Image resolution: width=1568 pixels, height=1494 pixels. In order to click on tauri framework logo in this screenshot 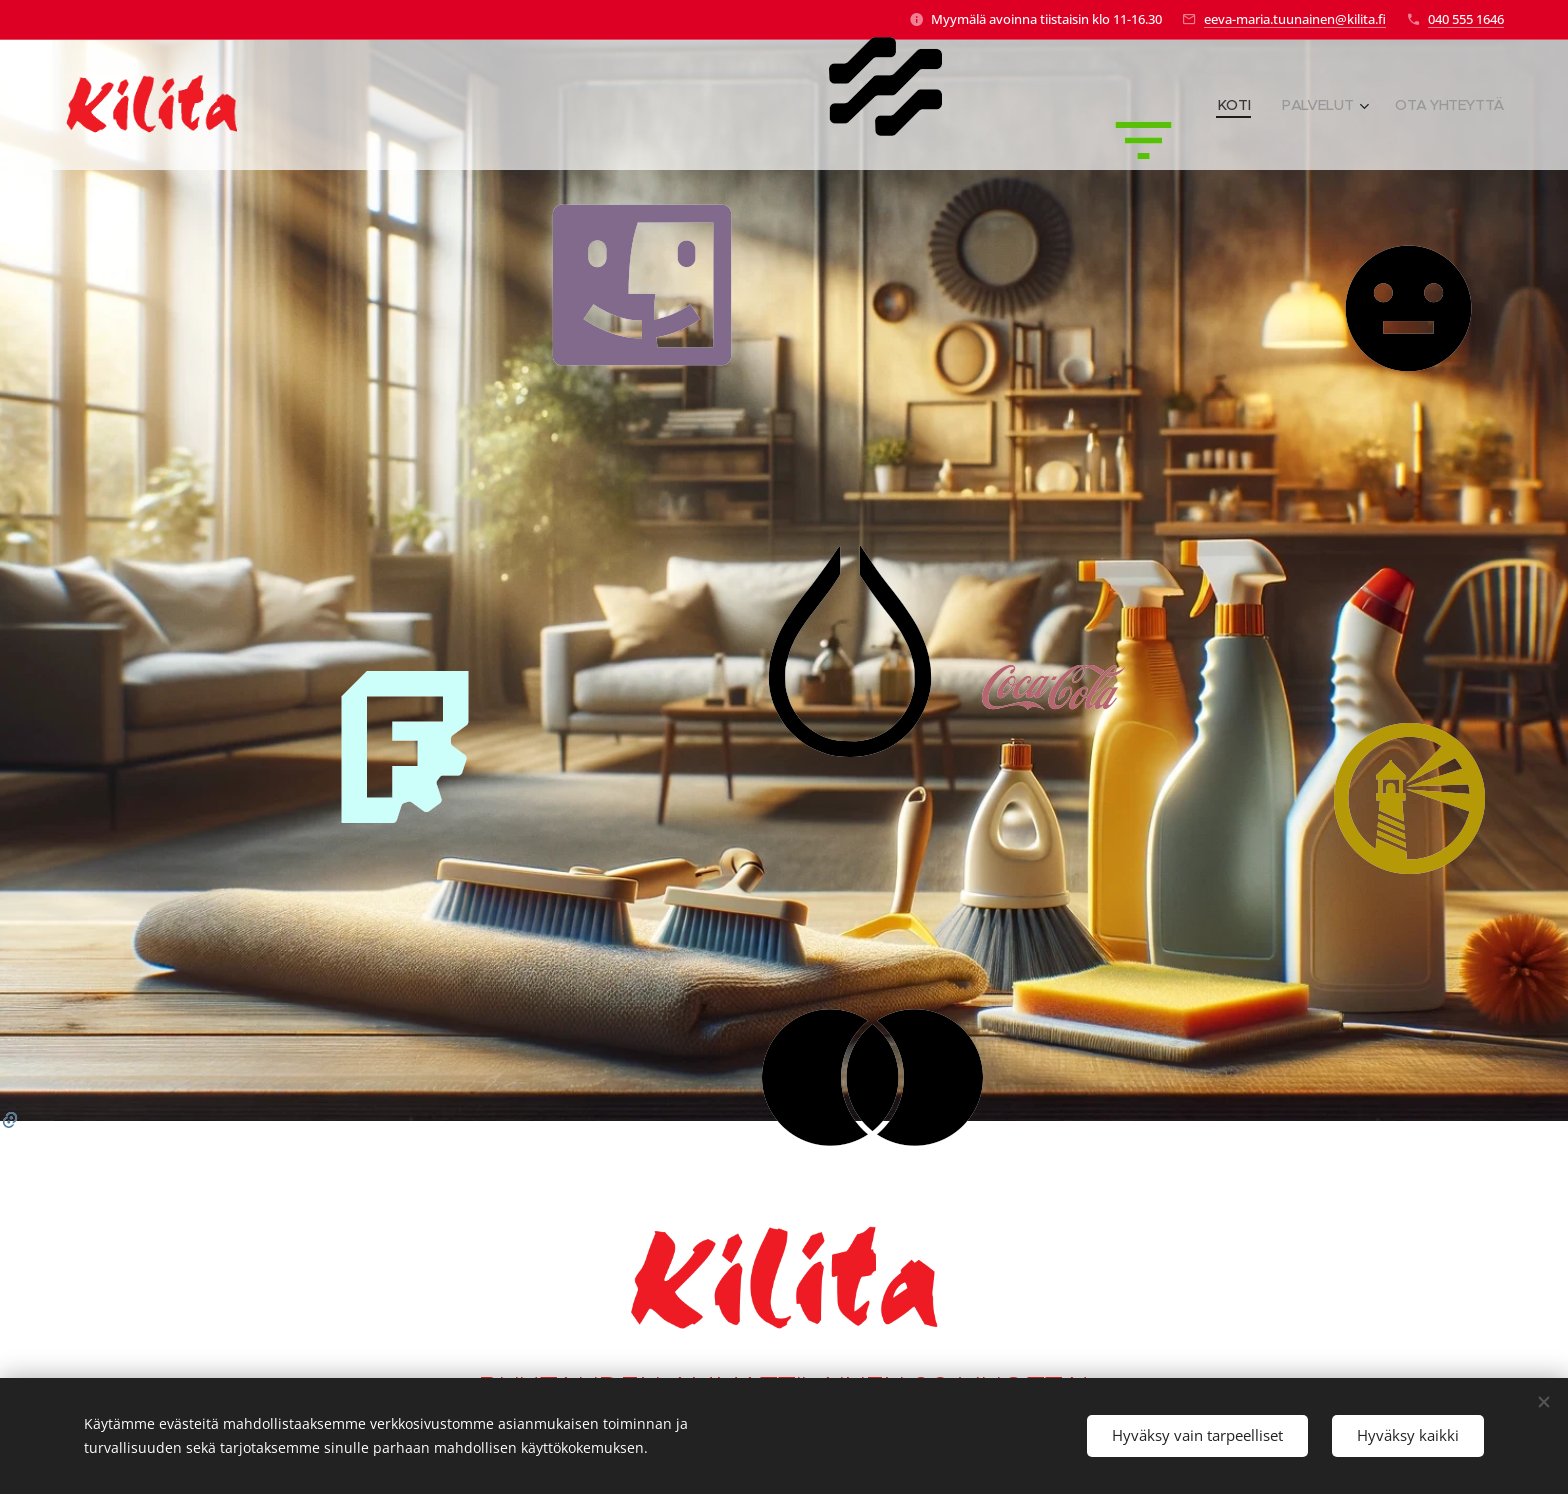, I will do `click(10, 1120)`.